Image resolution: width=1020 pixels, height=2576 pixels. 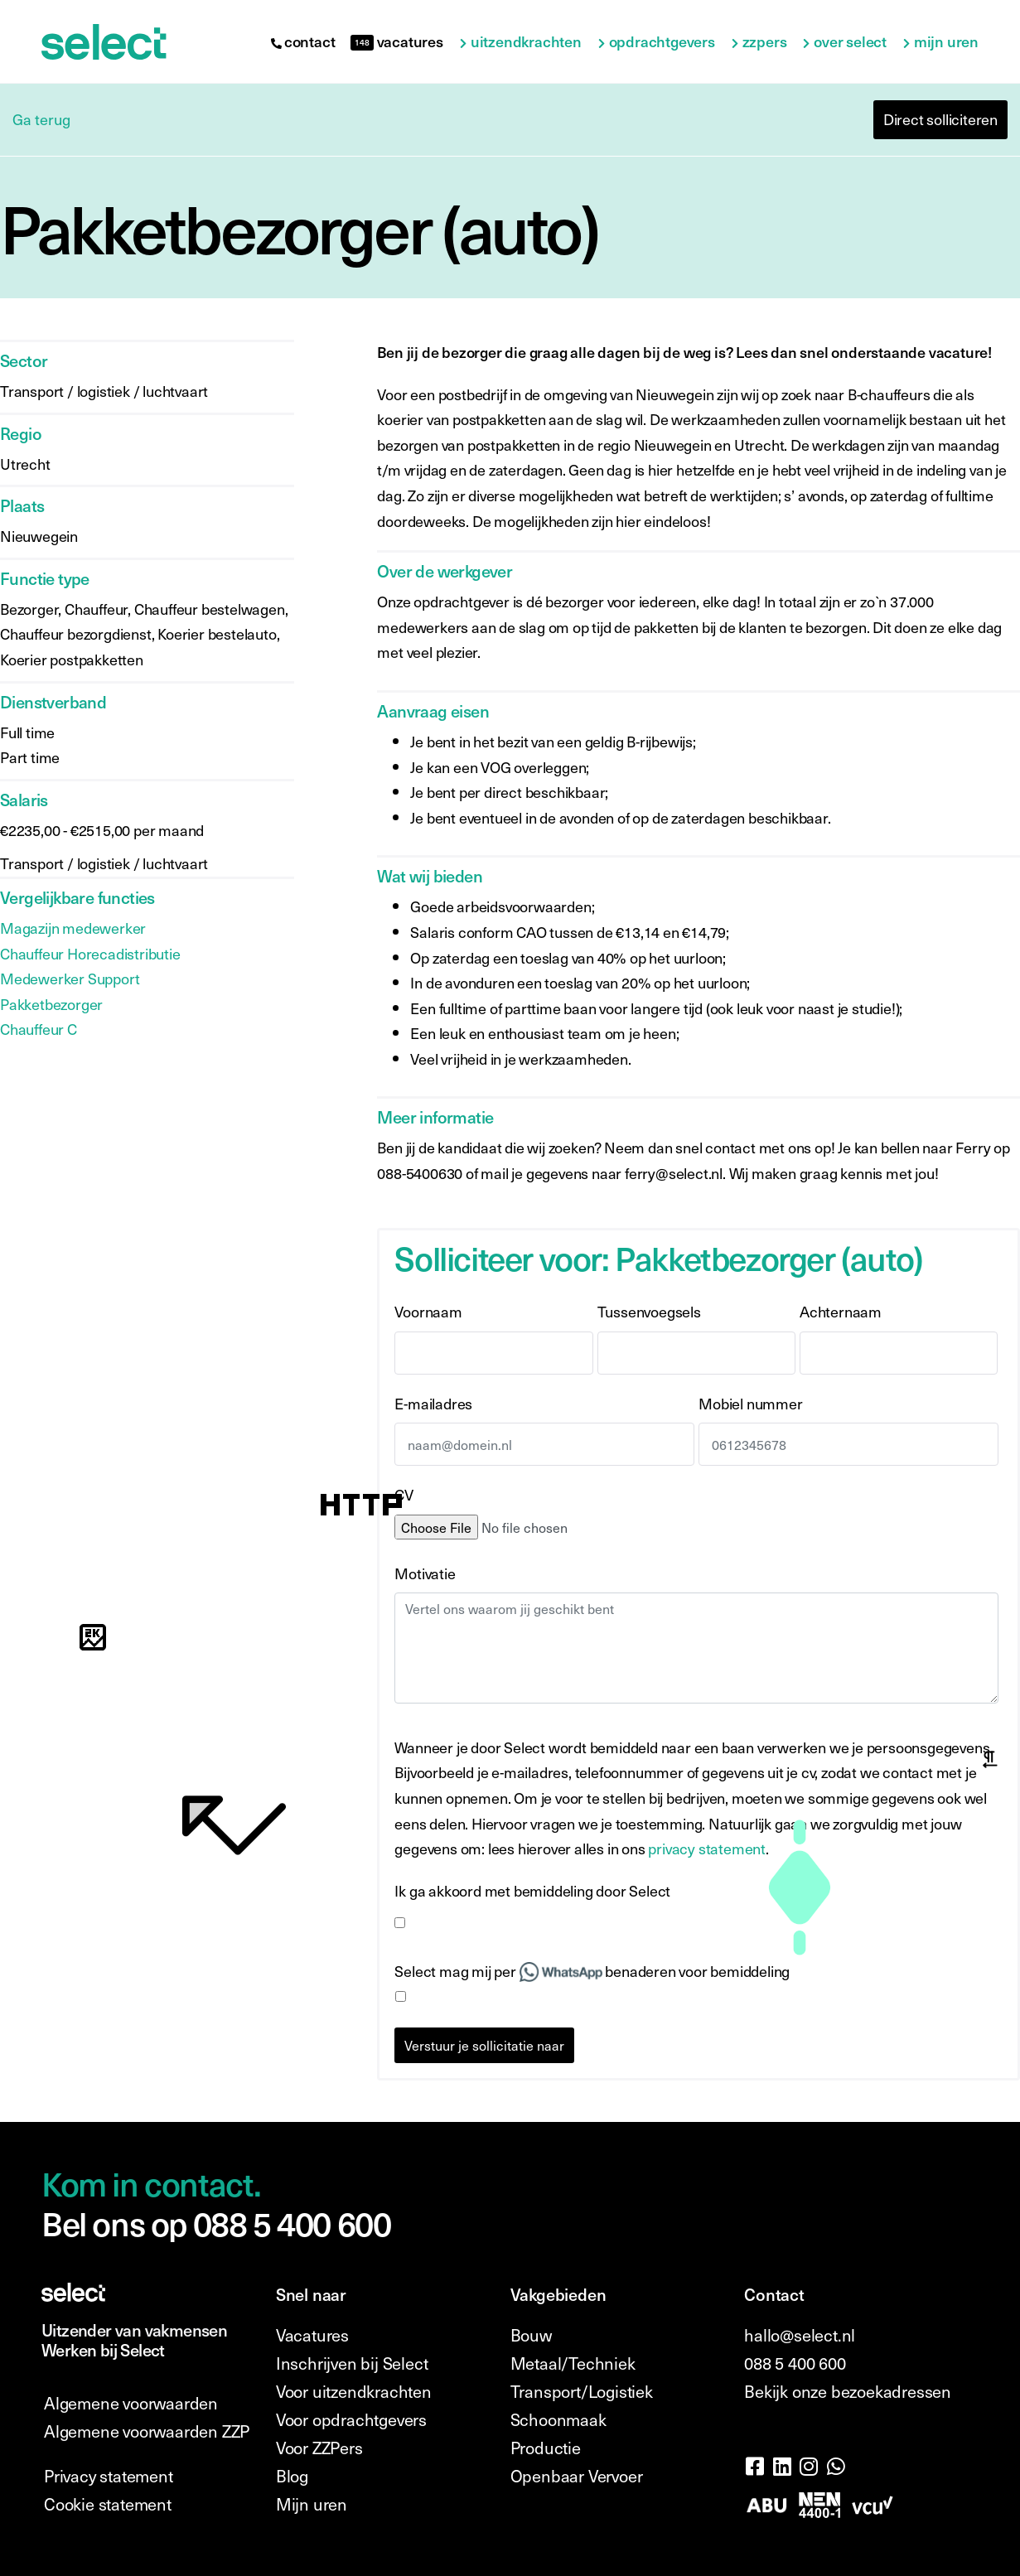 What do you see at coordinates (990, 1759) in the screenshot?
I see `switch text direction to right-to-left` at bounding box center [990, 1759].